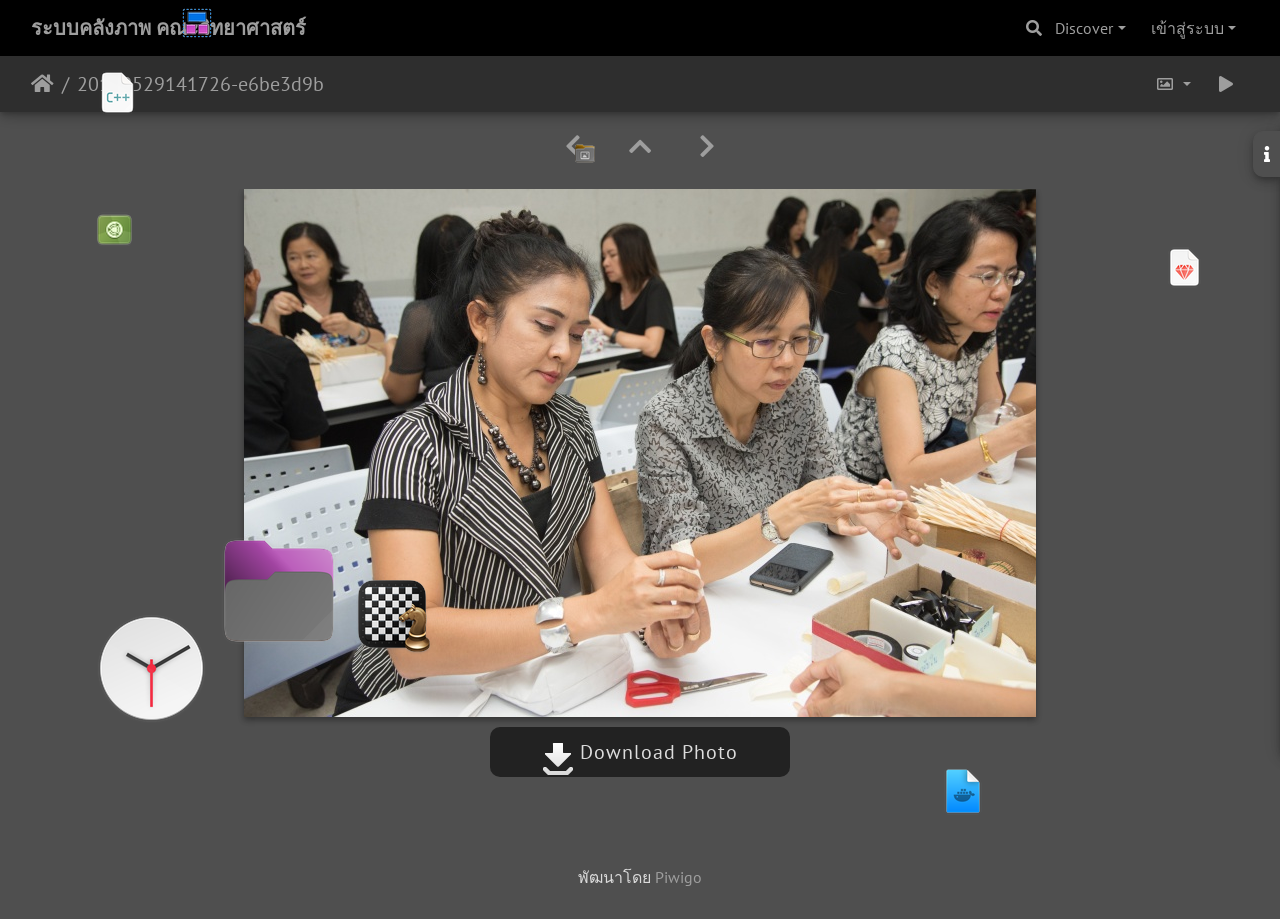 This screenshot has width=1280, height=919. What do you see at coordinates (963, 792) in the screenshot?
I see `a dockerfile or docker configuration file` at bounding box center [963, 792].